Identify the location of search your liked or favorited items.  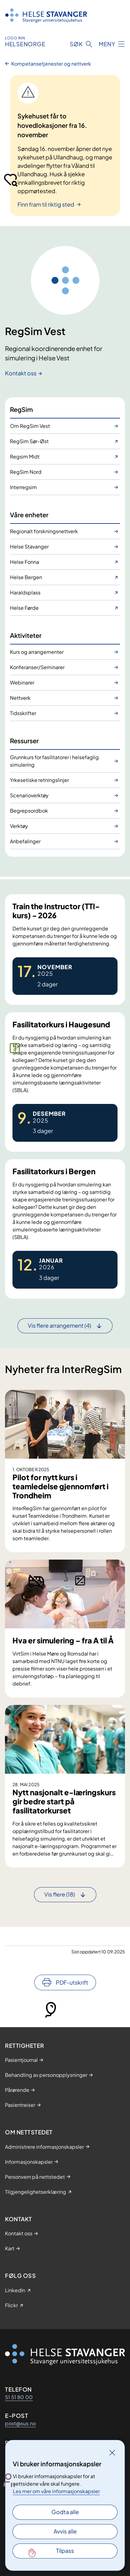
(10, 179).